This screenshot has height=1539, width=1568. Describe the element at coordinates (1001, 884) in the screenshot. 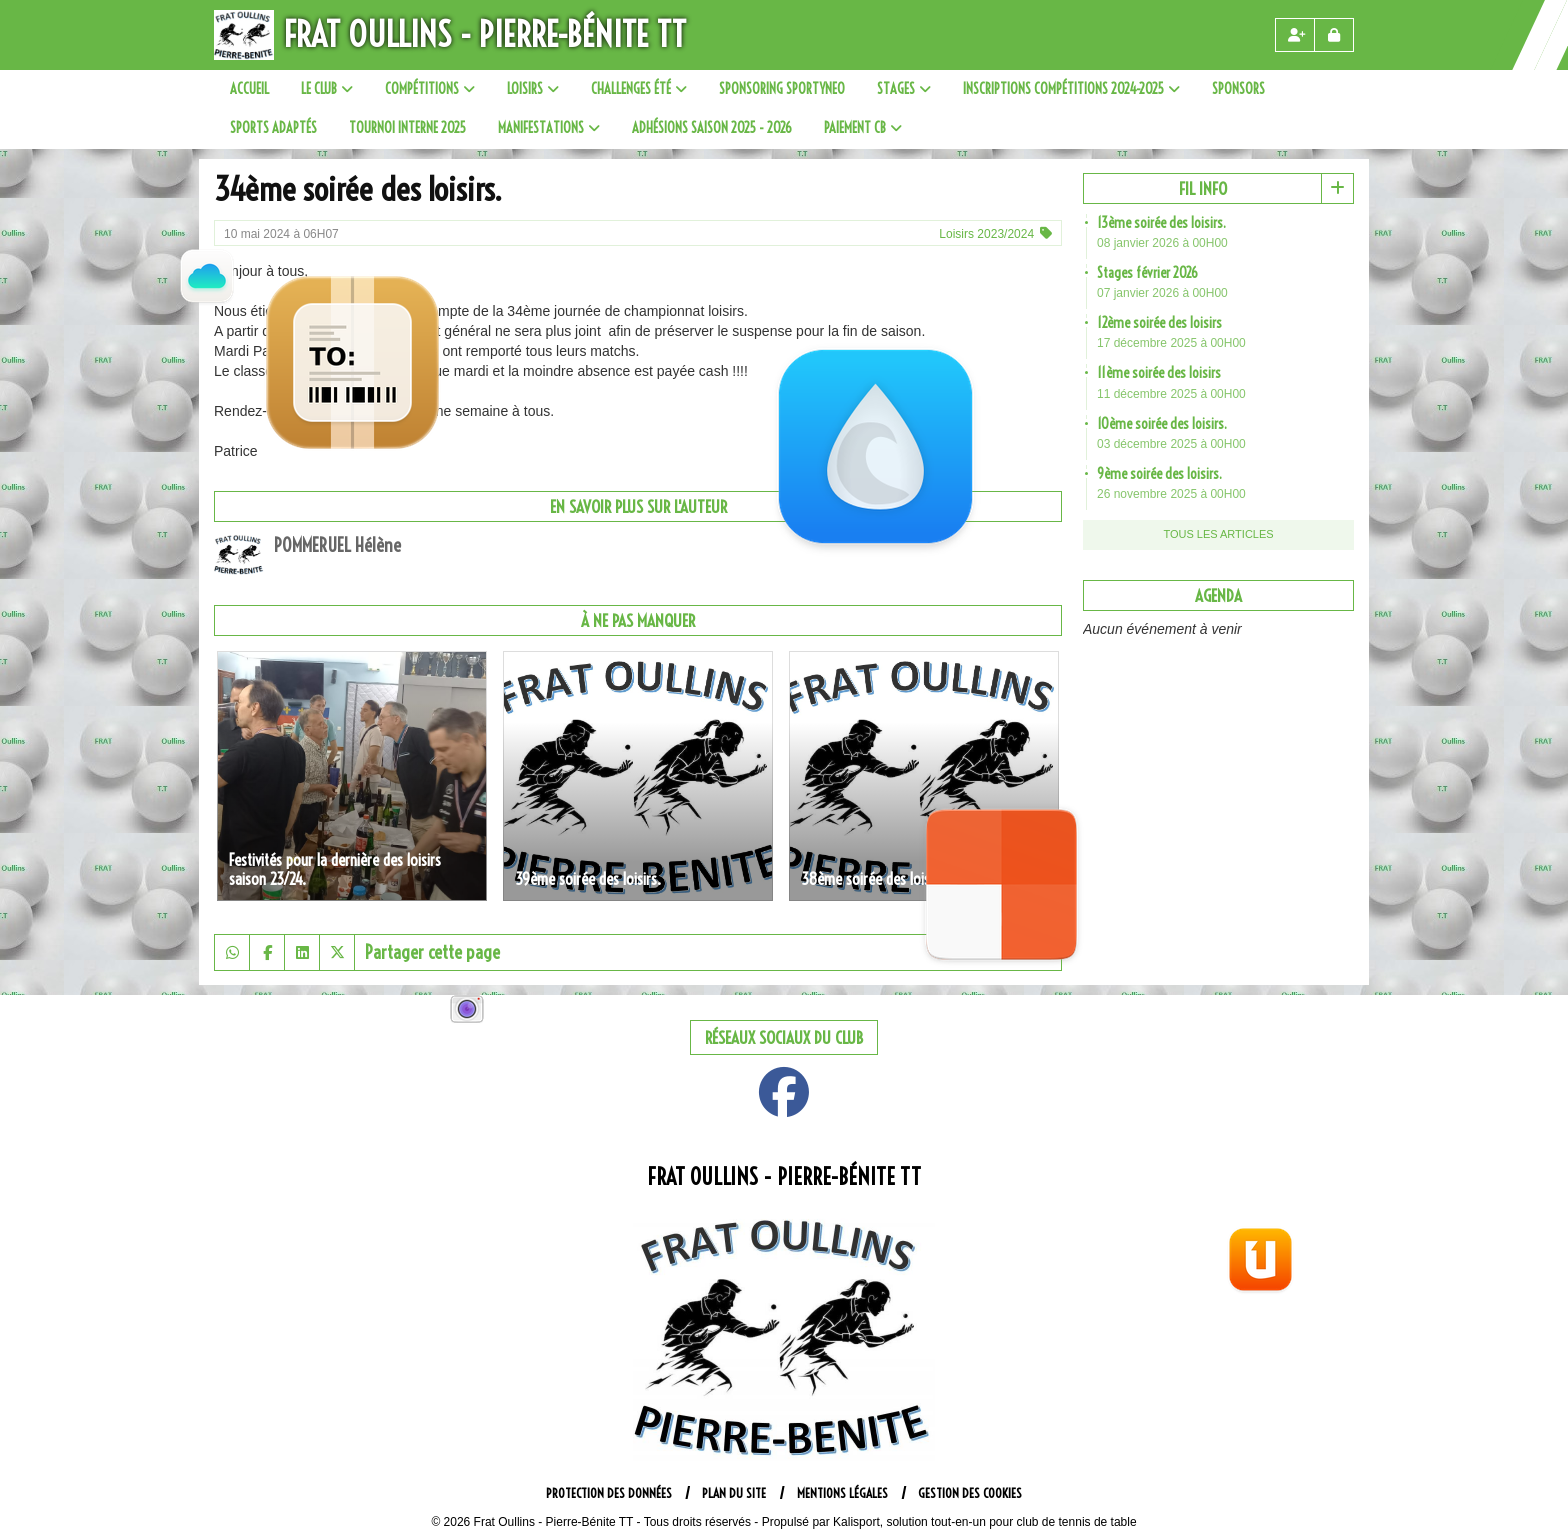

I see `switch to the bottom-left workspace` at that location.